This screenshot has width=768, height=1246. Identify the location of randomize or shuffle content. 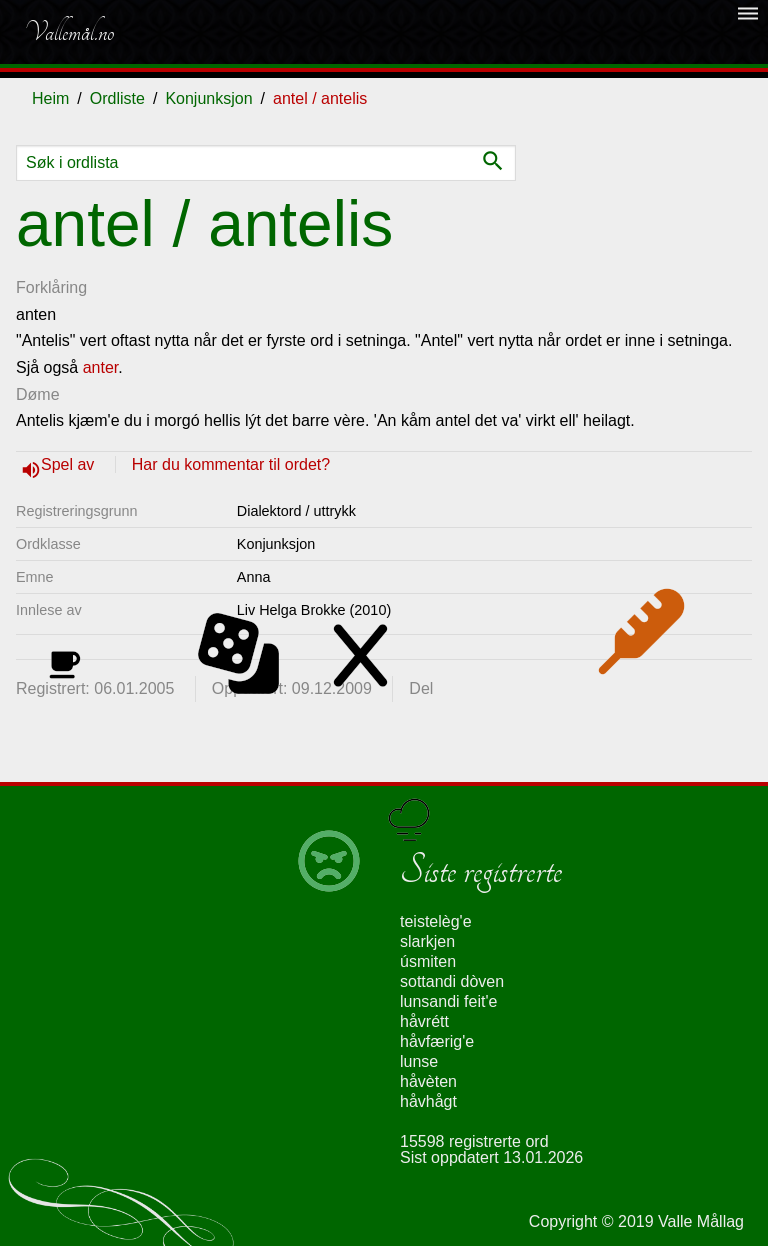
(238, 653).